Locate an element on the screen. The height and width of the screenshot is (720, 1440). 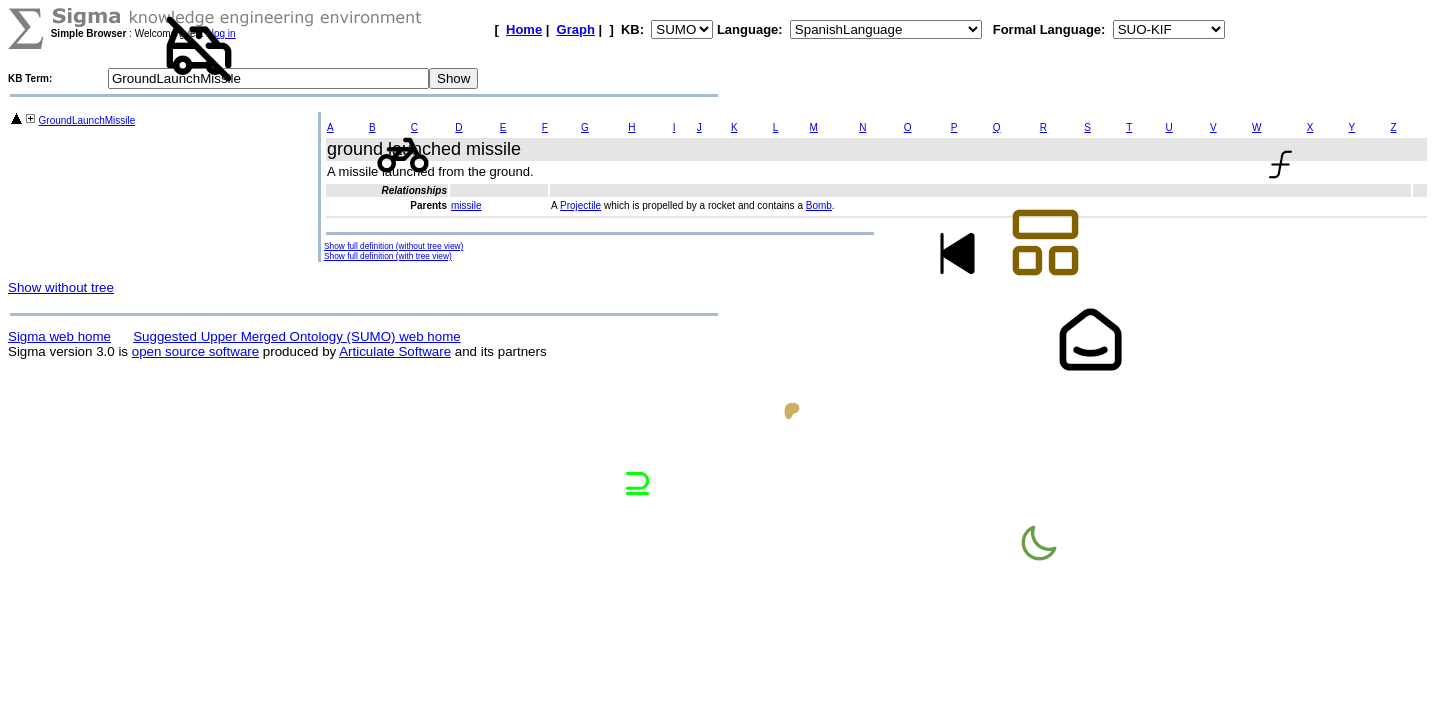
enable dark mode is located at coordinates (1039, 543).